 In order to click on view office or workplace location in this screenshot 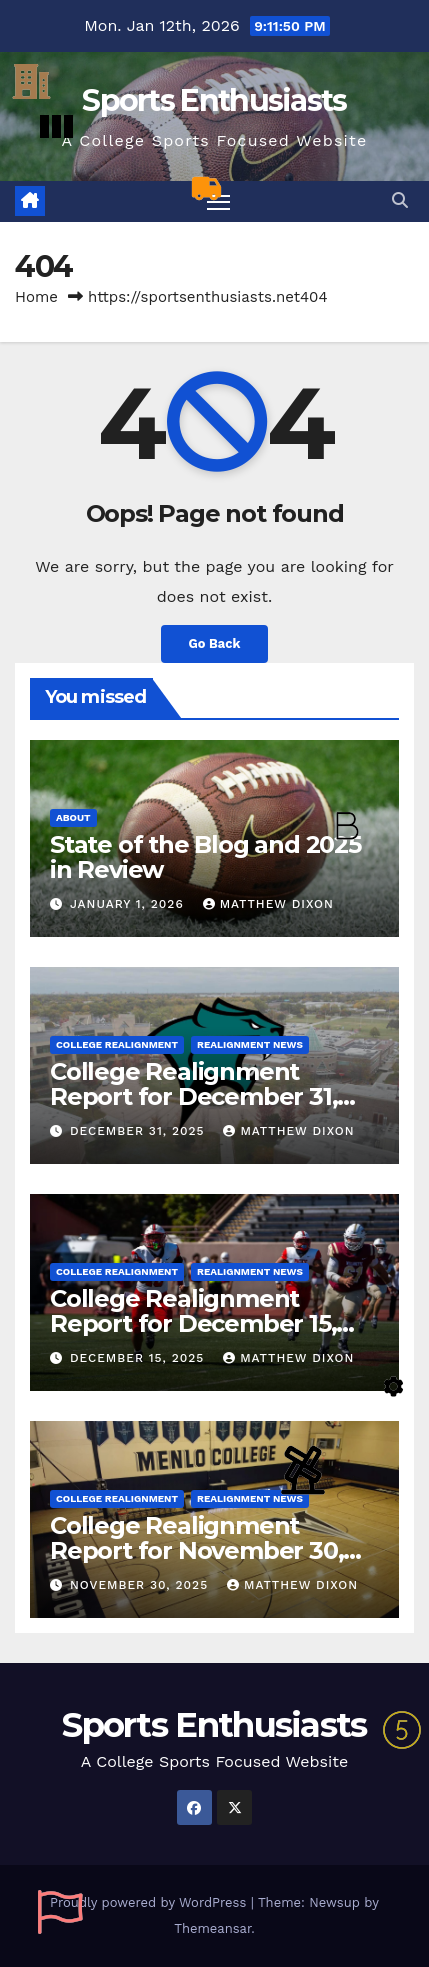, I will do `click(31, 81)`.